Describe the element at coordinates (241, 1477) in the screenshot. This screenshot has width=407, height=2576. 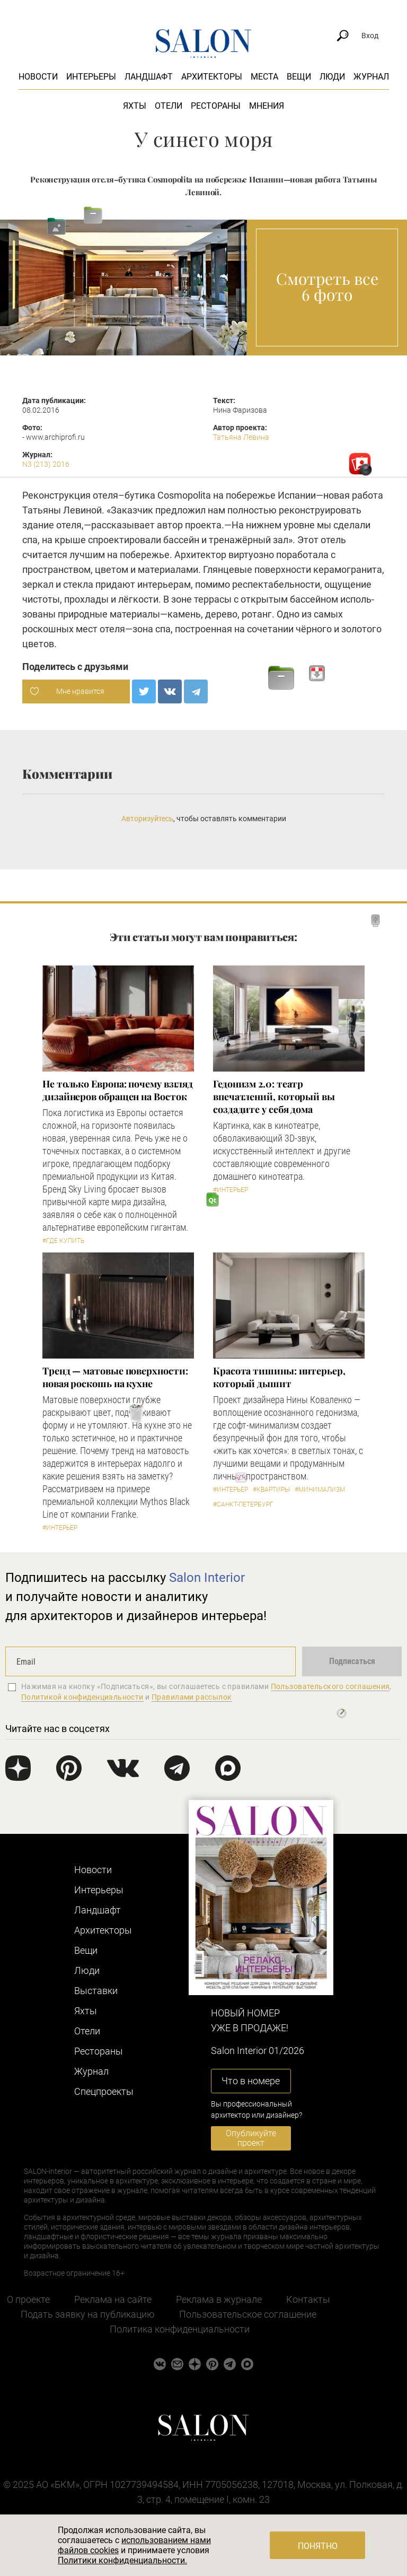
I see `open power statistics application` at that location.